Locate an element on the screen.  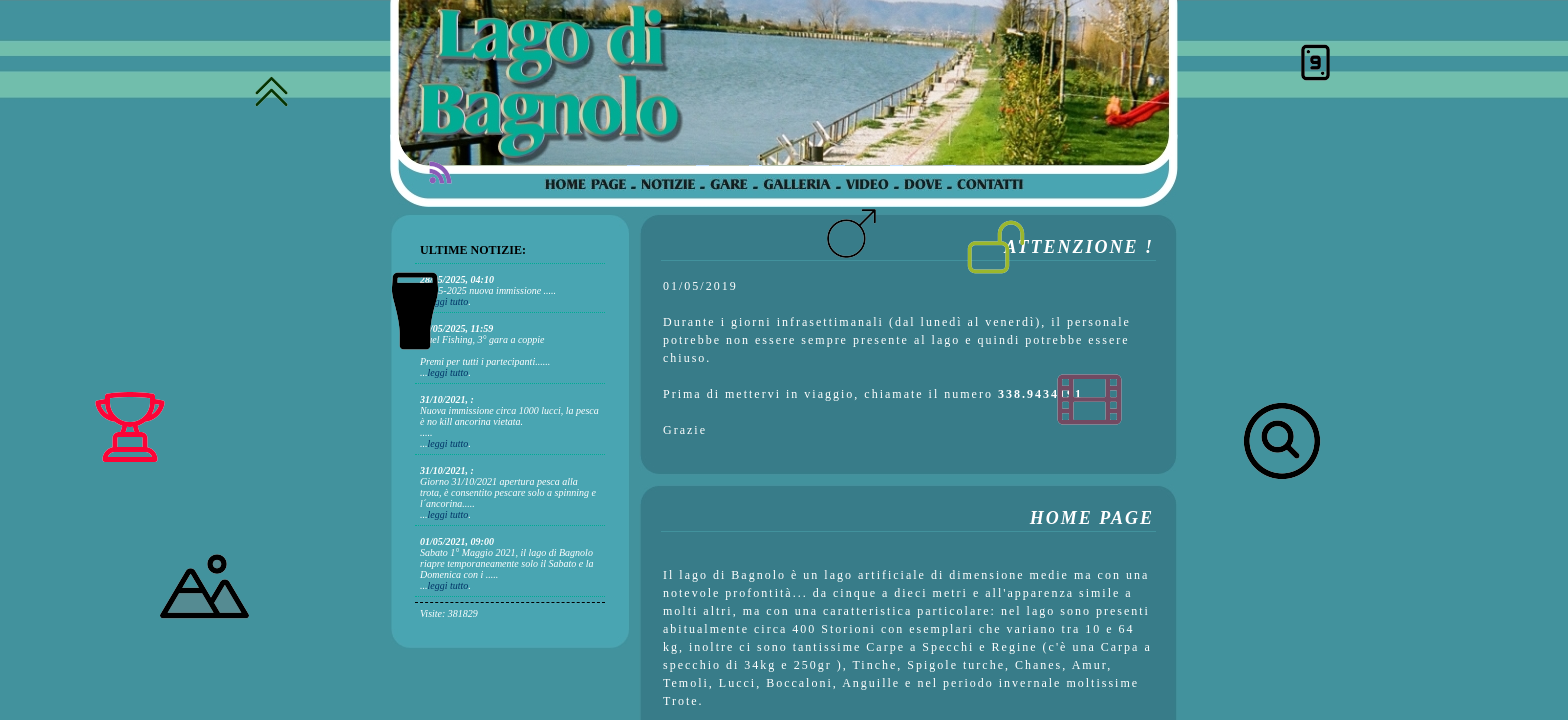
unlocked or unsecured state is located at coordinates (996, 247).